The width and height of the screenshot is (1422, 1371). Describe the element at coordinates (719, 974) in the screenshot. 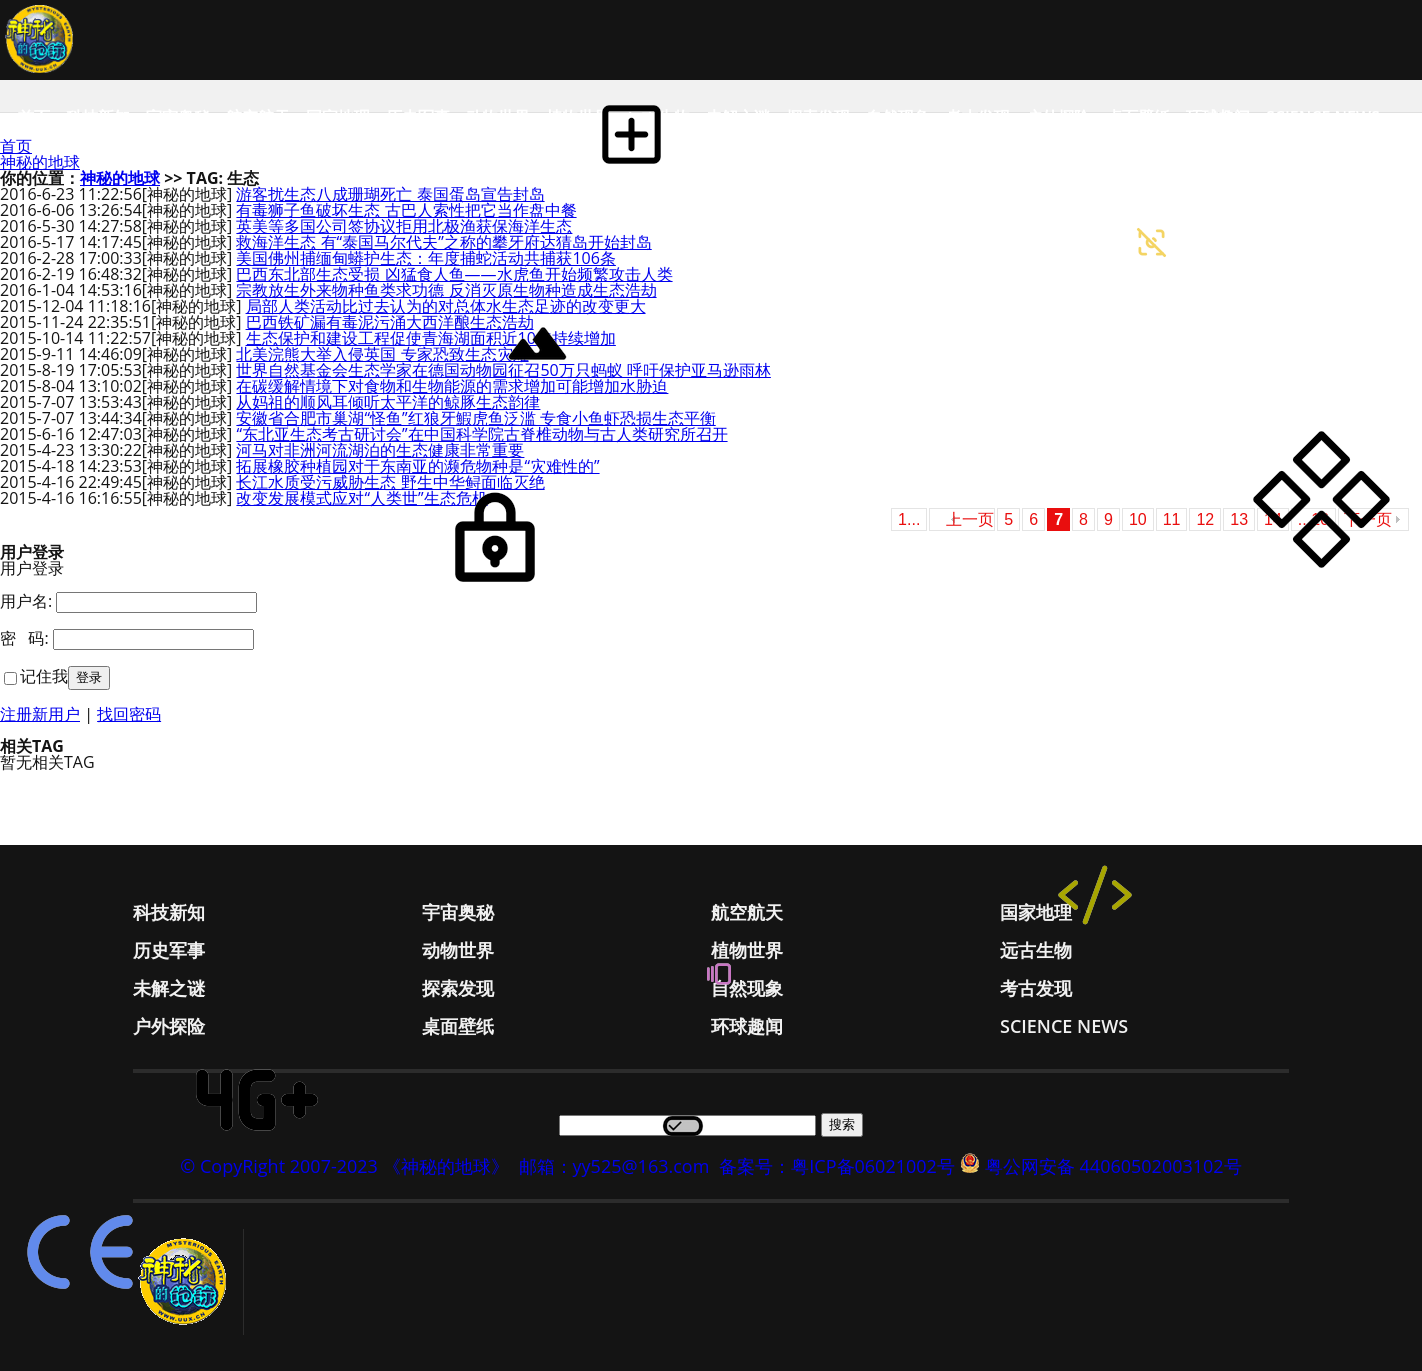

I see `view version history` at that location.